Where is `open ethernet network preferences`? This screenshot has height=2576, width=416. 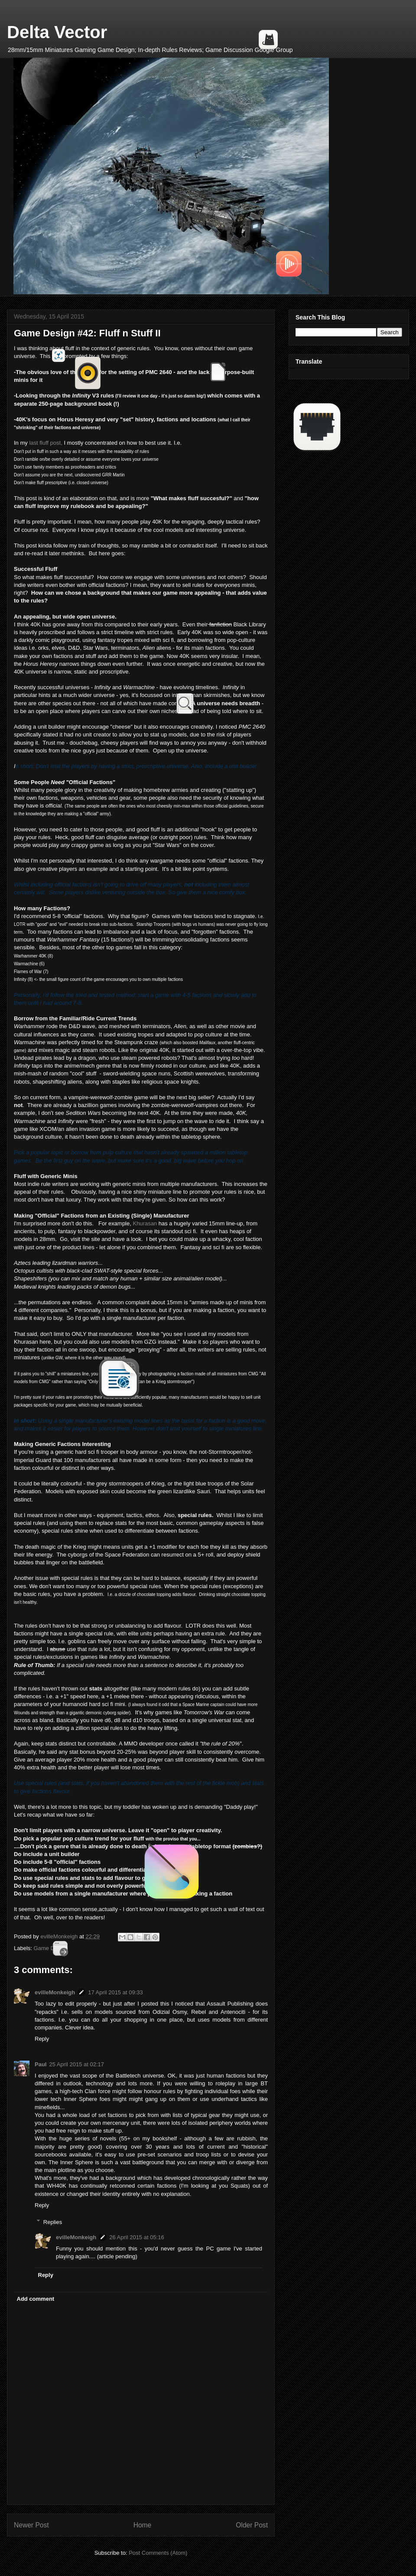
open ethernet network preferences is located at coordinates (317, 427).